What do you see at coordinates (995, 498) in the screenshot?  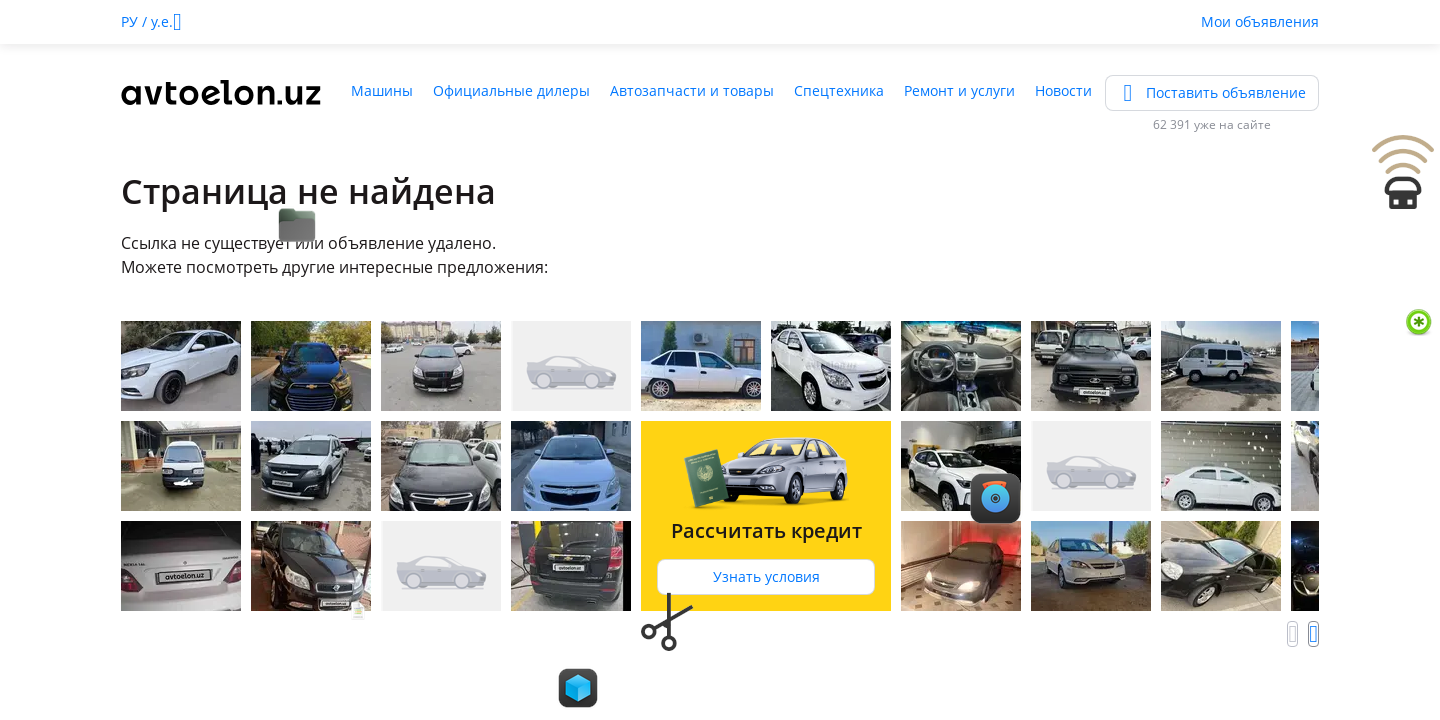 I see `open handbrake video transcoder app` at bounding box center [995, 498].